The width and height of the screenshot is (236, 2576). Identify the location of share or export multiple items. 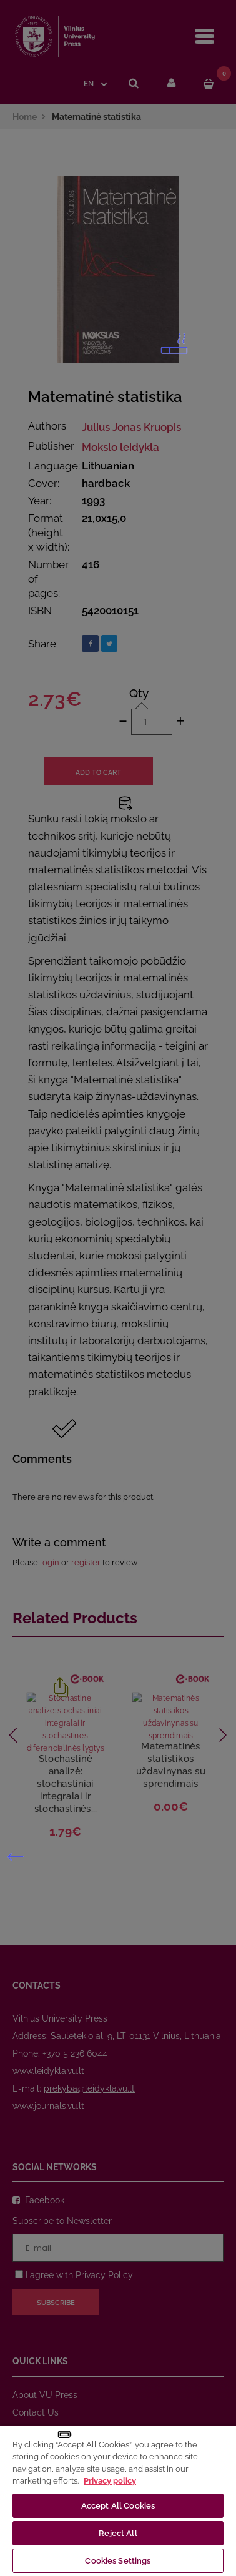
(61, 1687).